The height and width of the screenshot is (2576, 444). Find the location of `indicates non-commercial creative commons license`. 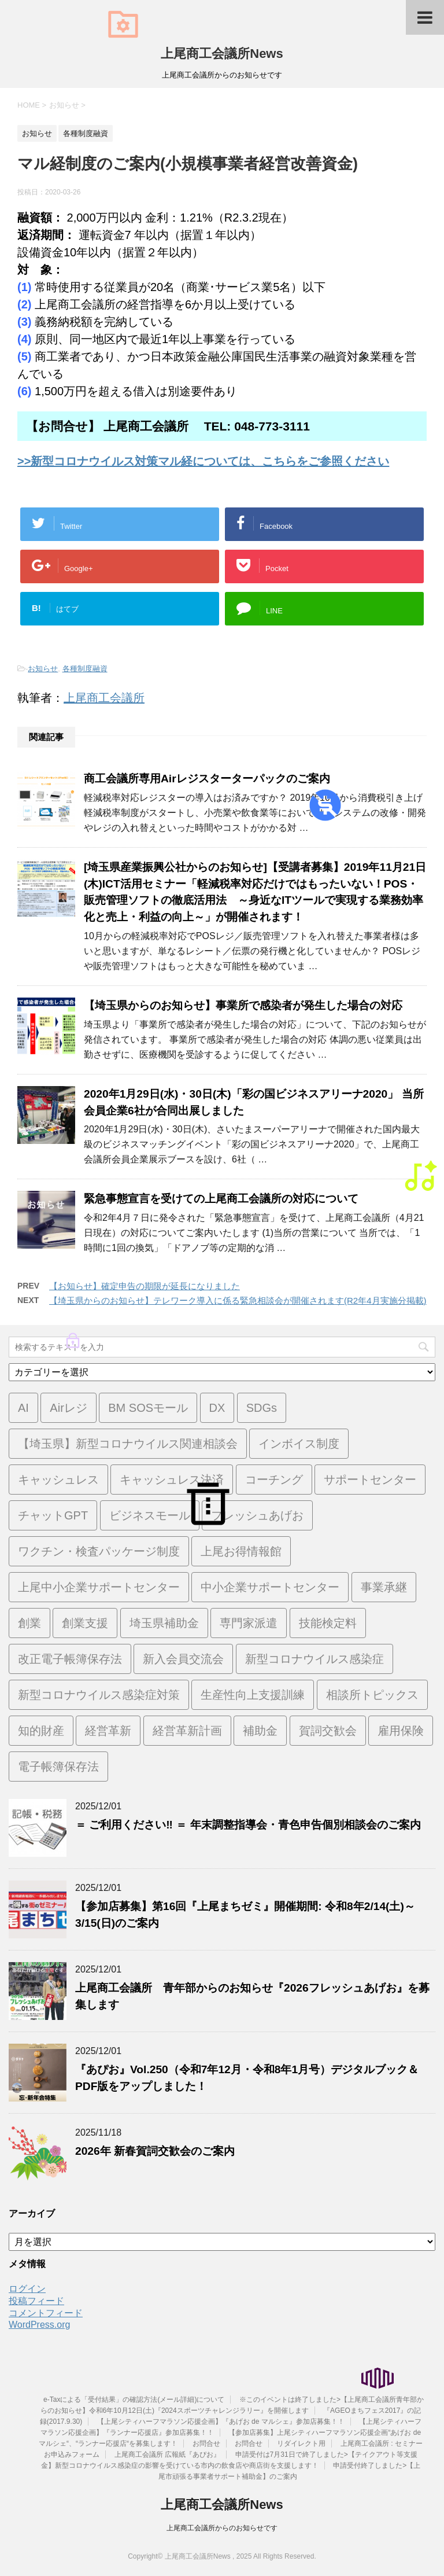

indicates non-commercial creative commons license is located at coordinates (325, 805).